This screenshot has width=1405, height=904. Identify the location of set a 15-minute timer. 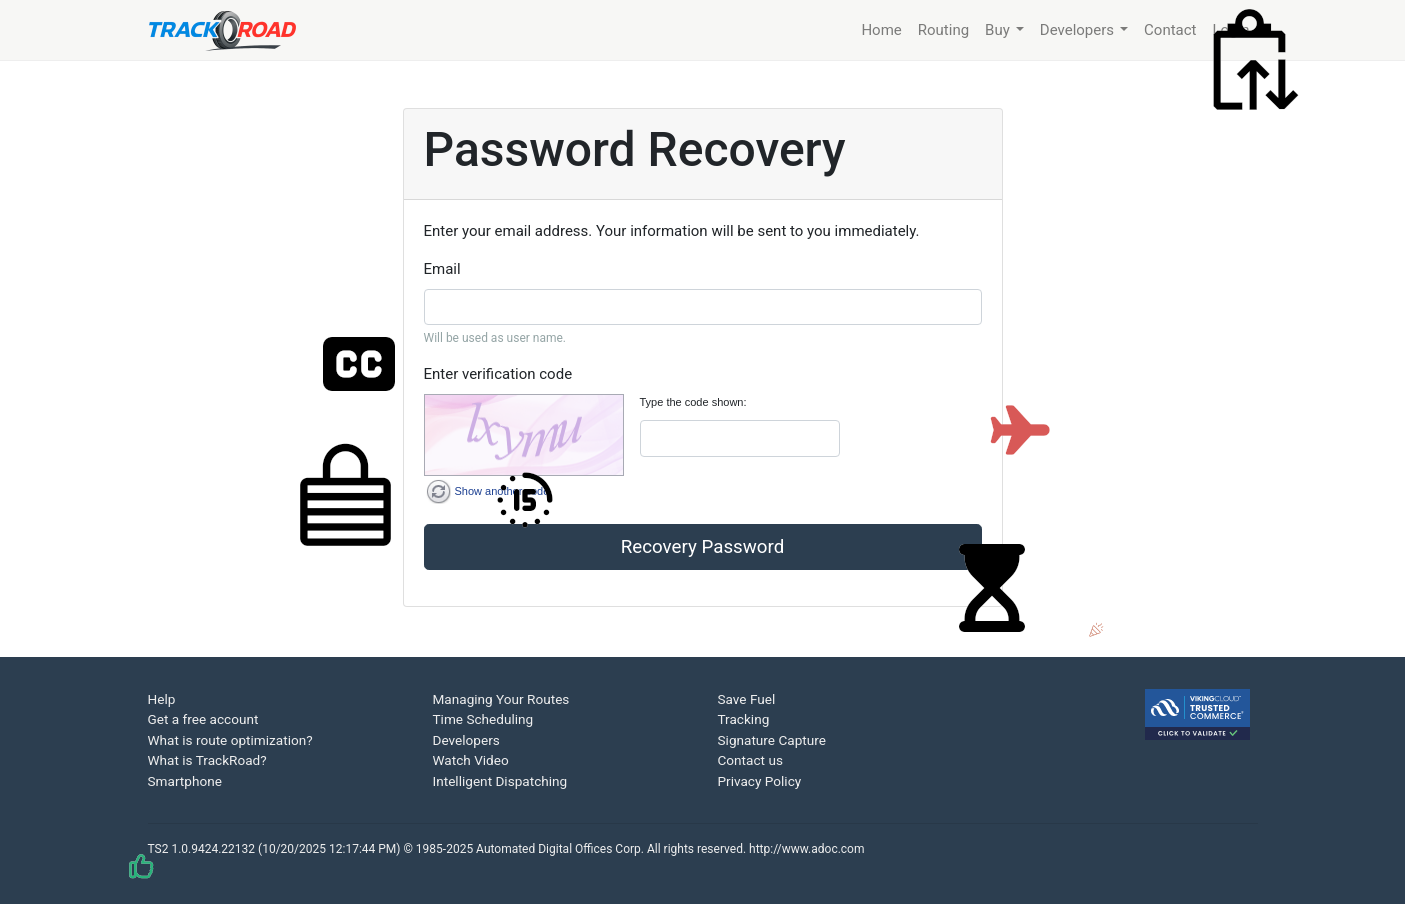
(525, 500).